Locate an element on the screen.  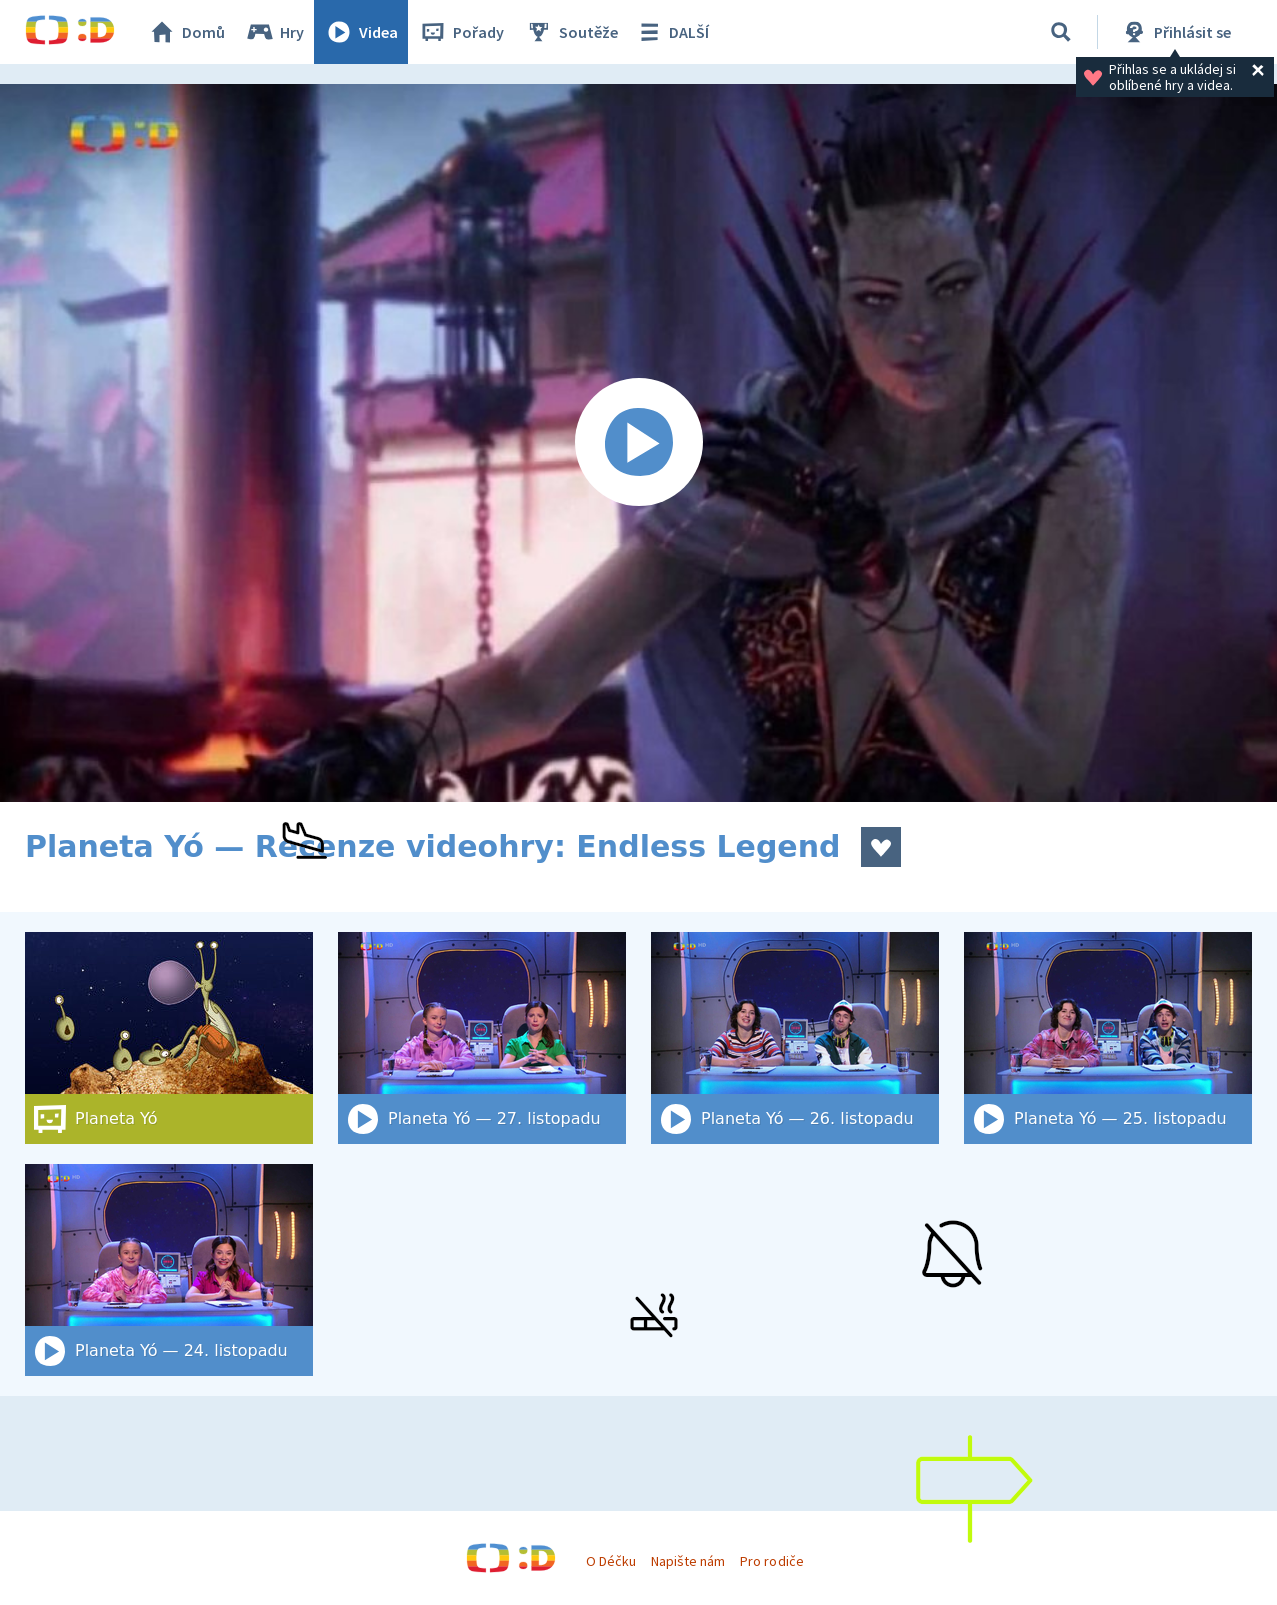
indicates flight arrival or landing status is located at coordinates (302, 840).